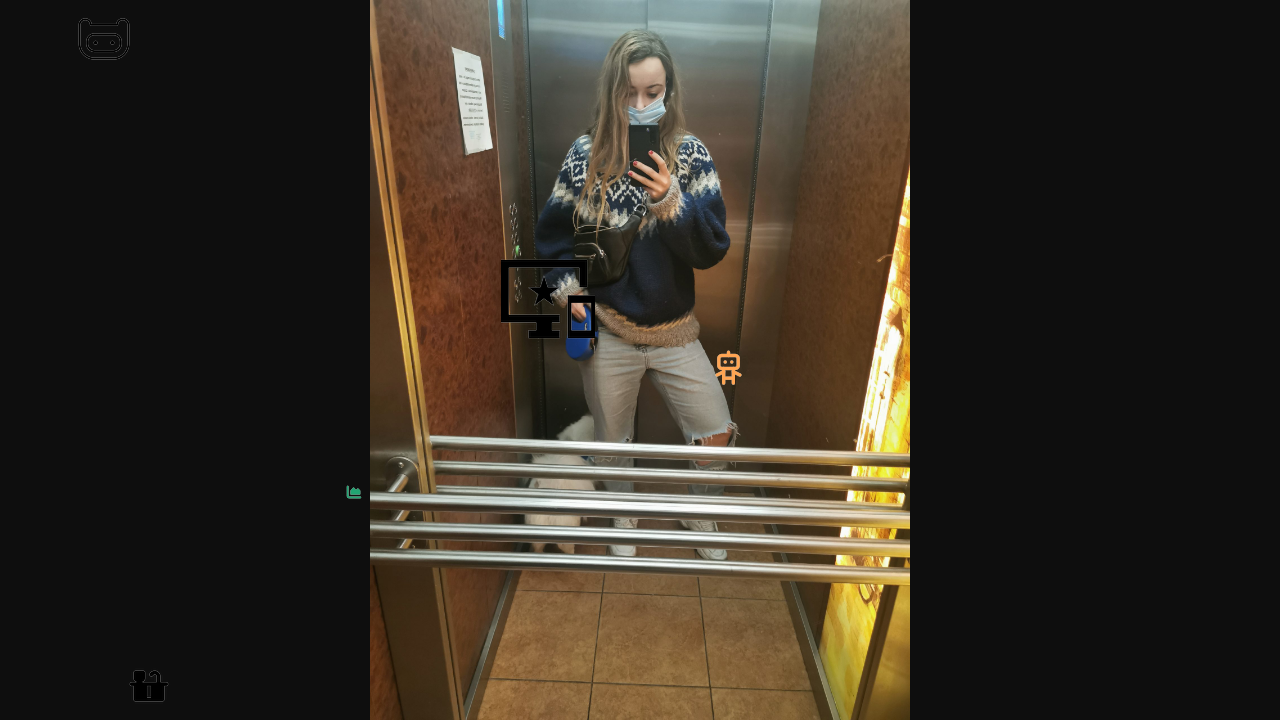 The width and height of the screenshot is (1280, 720). I want to click on access AI assistant or chatbot, so click(728, 368).